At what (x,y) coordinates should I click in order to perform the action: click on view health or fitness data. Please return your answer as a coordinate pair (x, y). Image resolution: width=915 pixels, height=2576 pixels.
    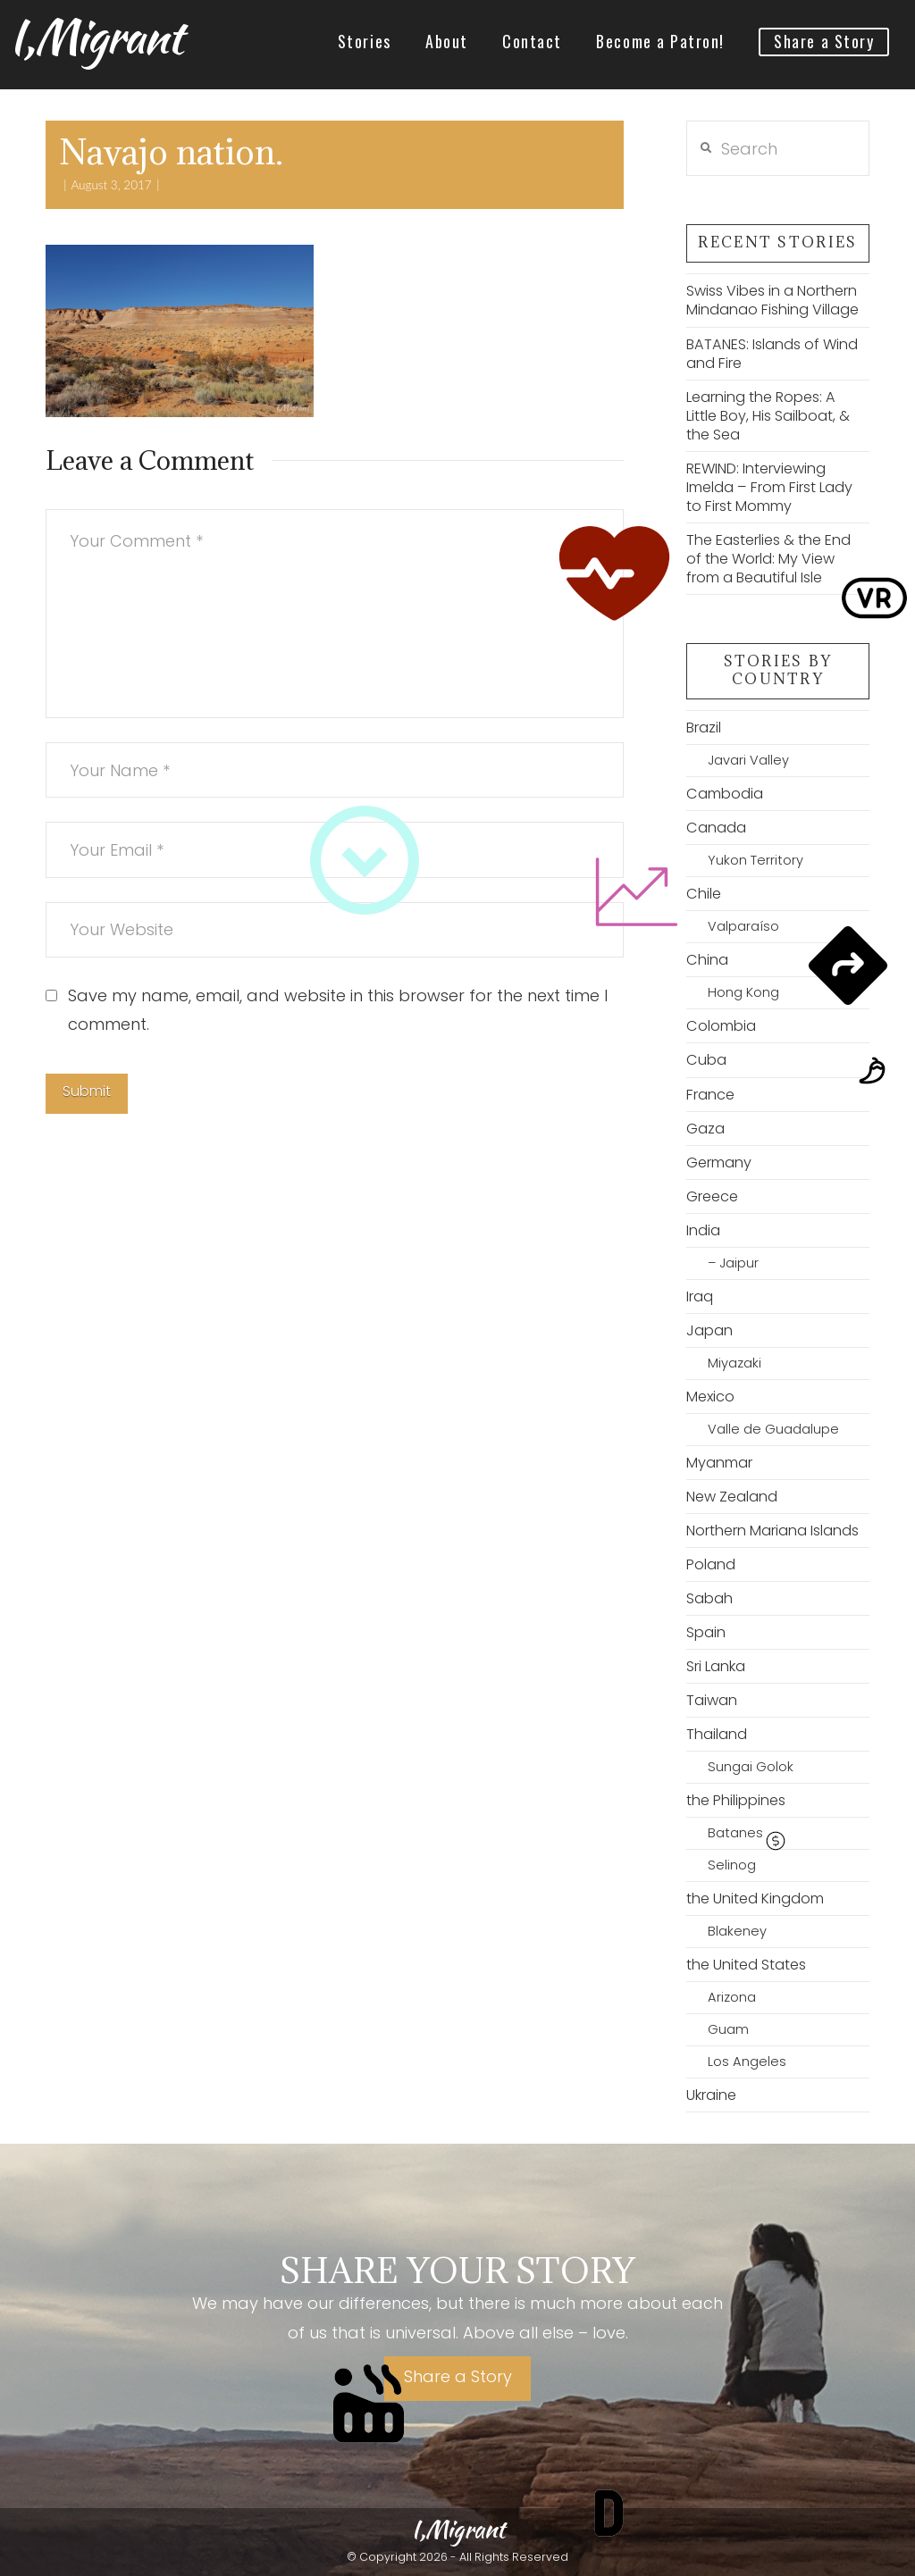
    Looking at the image, I should click on (614, 569).